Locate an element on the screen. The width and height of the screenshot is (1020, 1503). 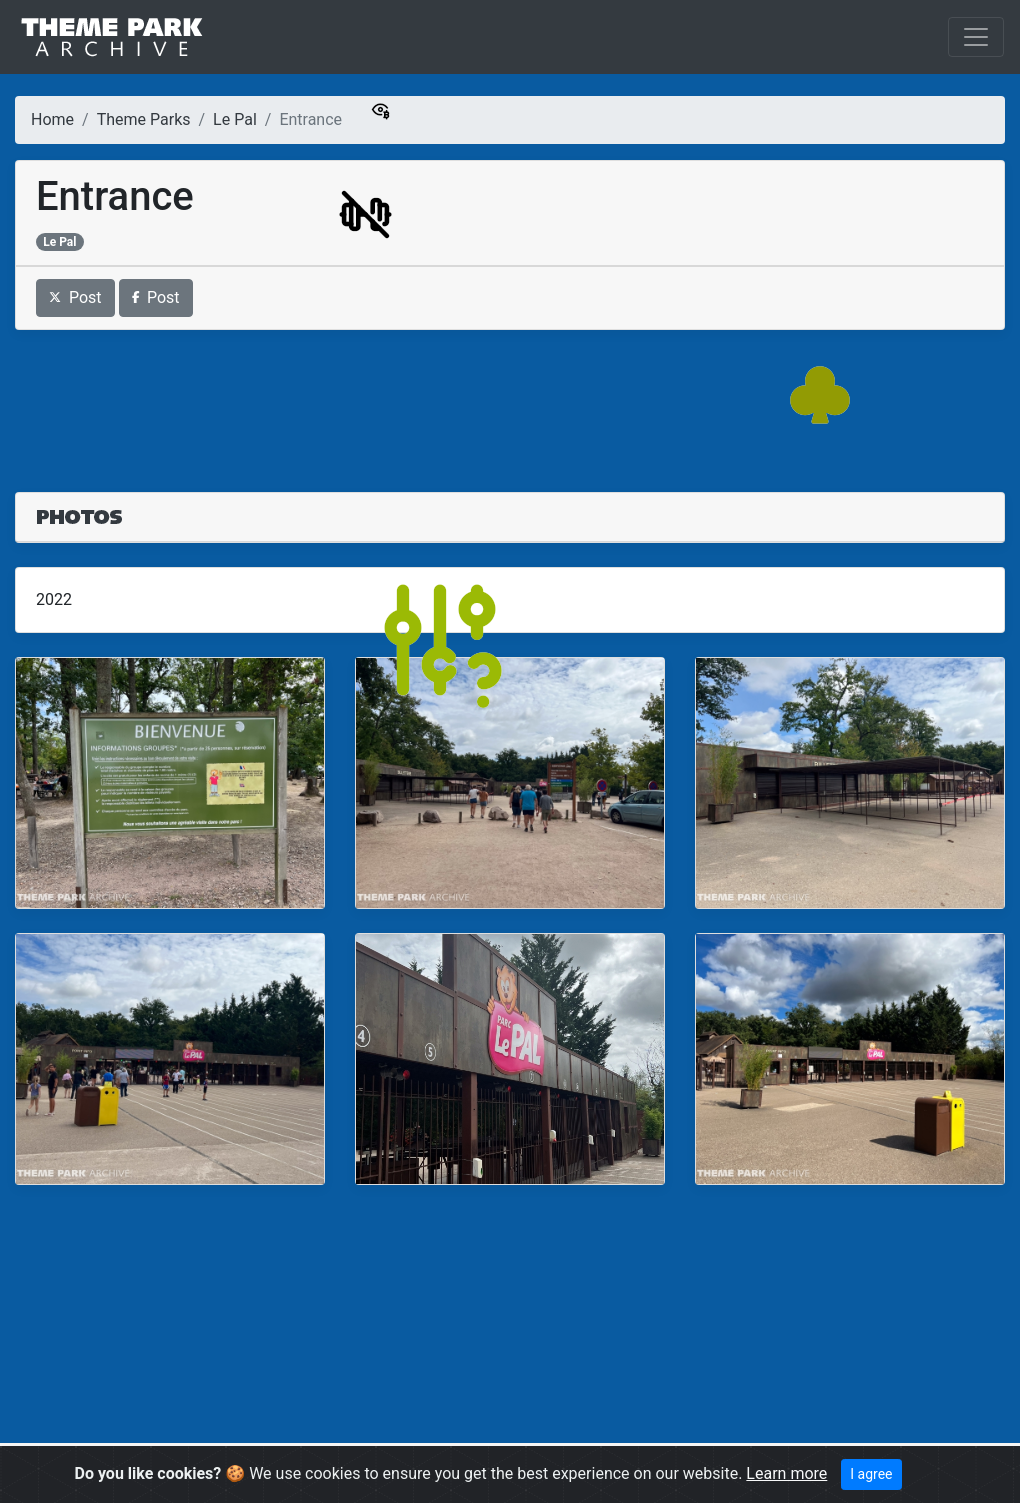
view bitcoin wallet balance is located at coordinates (380, 109).